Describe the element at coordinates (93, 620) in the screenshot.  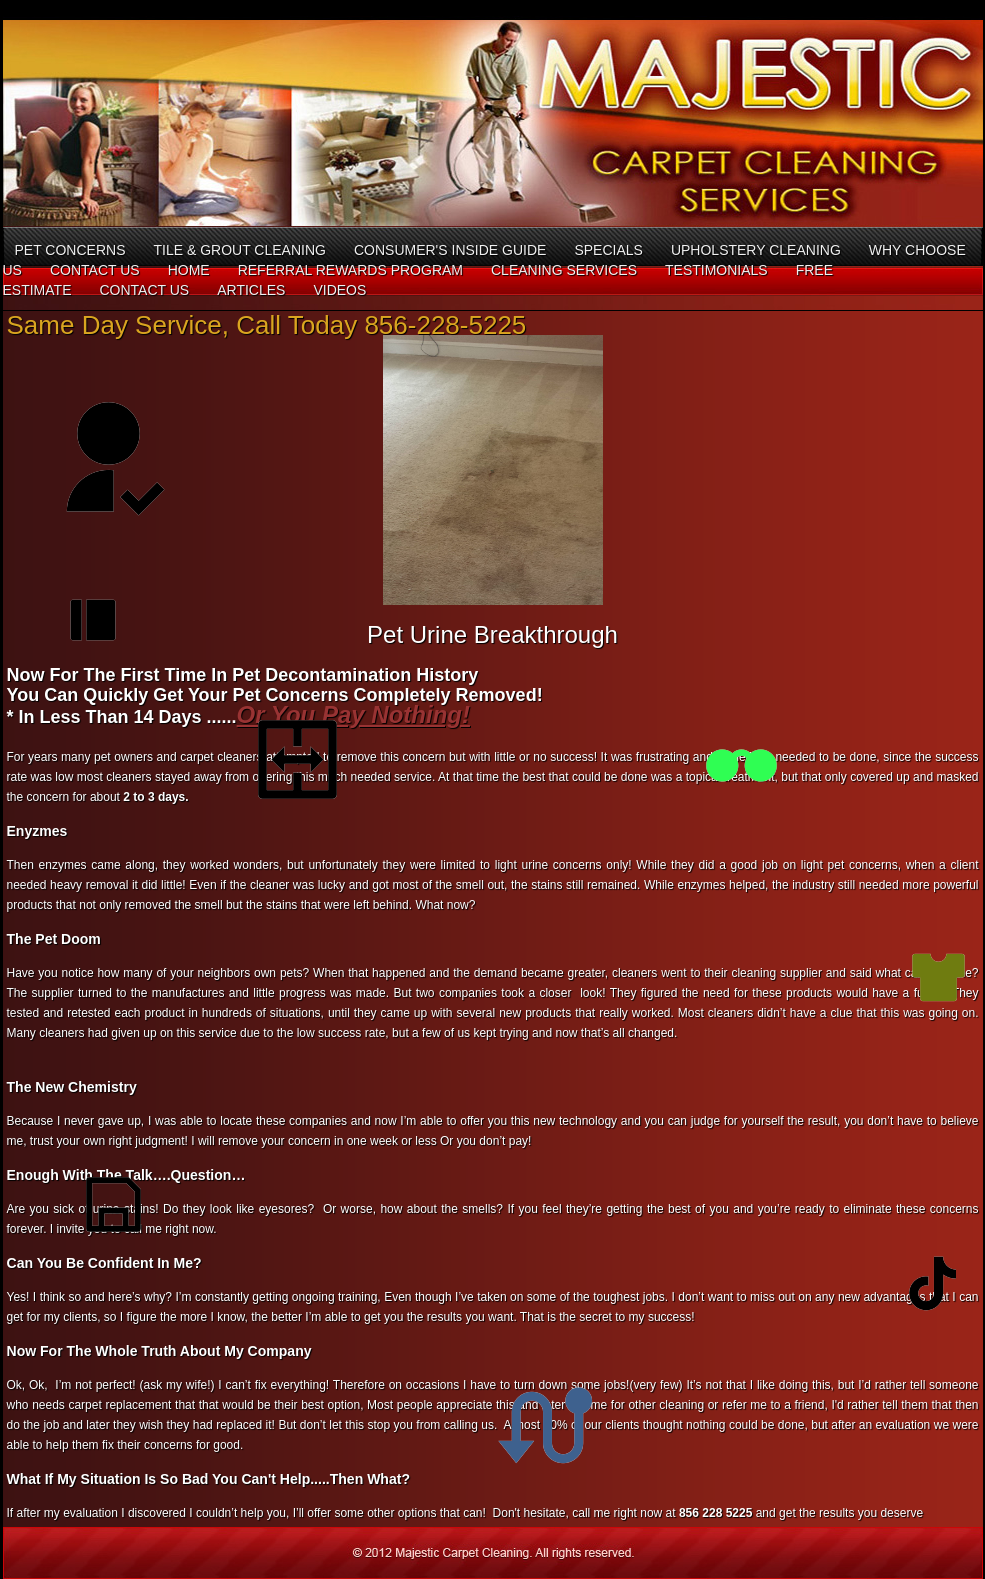
I see `switch to left sidebar layout` at that location.